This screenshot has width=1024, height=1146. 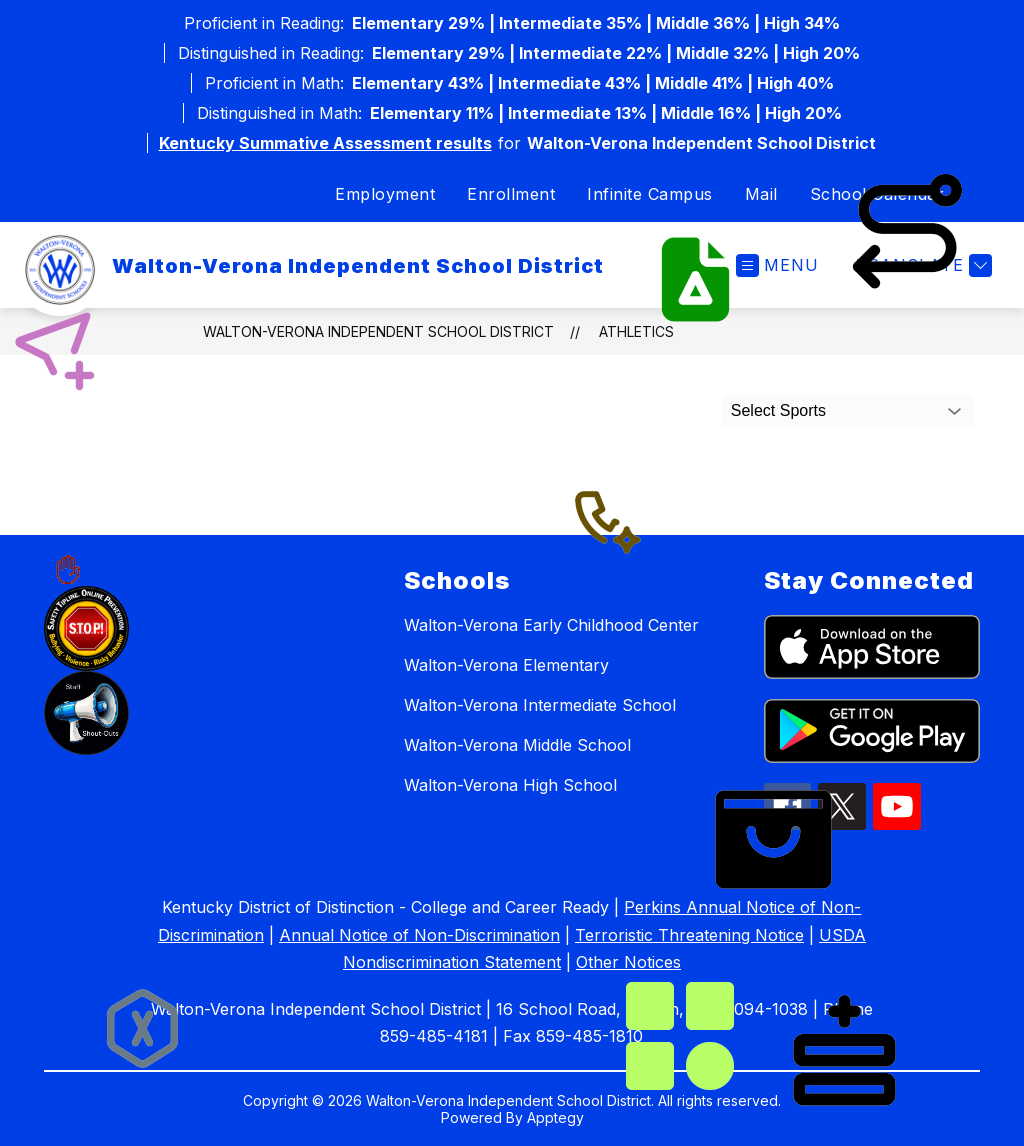 What do you see at coordinates (68, 569) in the screenshot?
I see `stop or pause an action` at bounding box center [68, 569].